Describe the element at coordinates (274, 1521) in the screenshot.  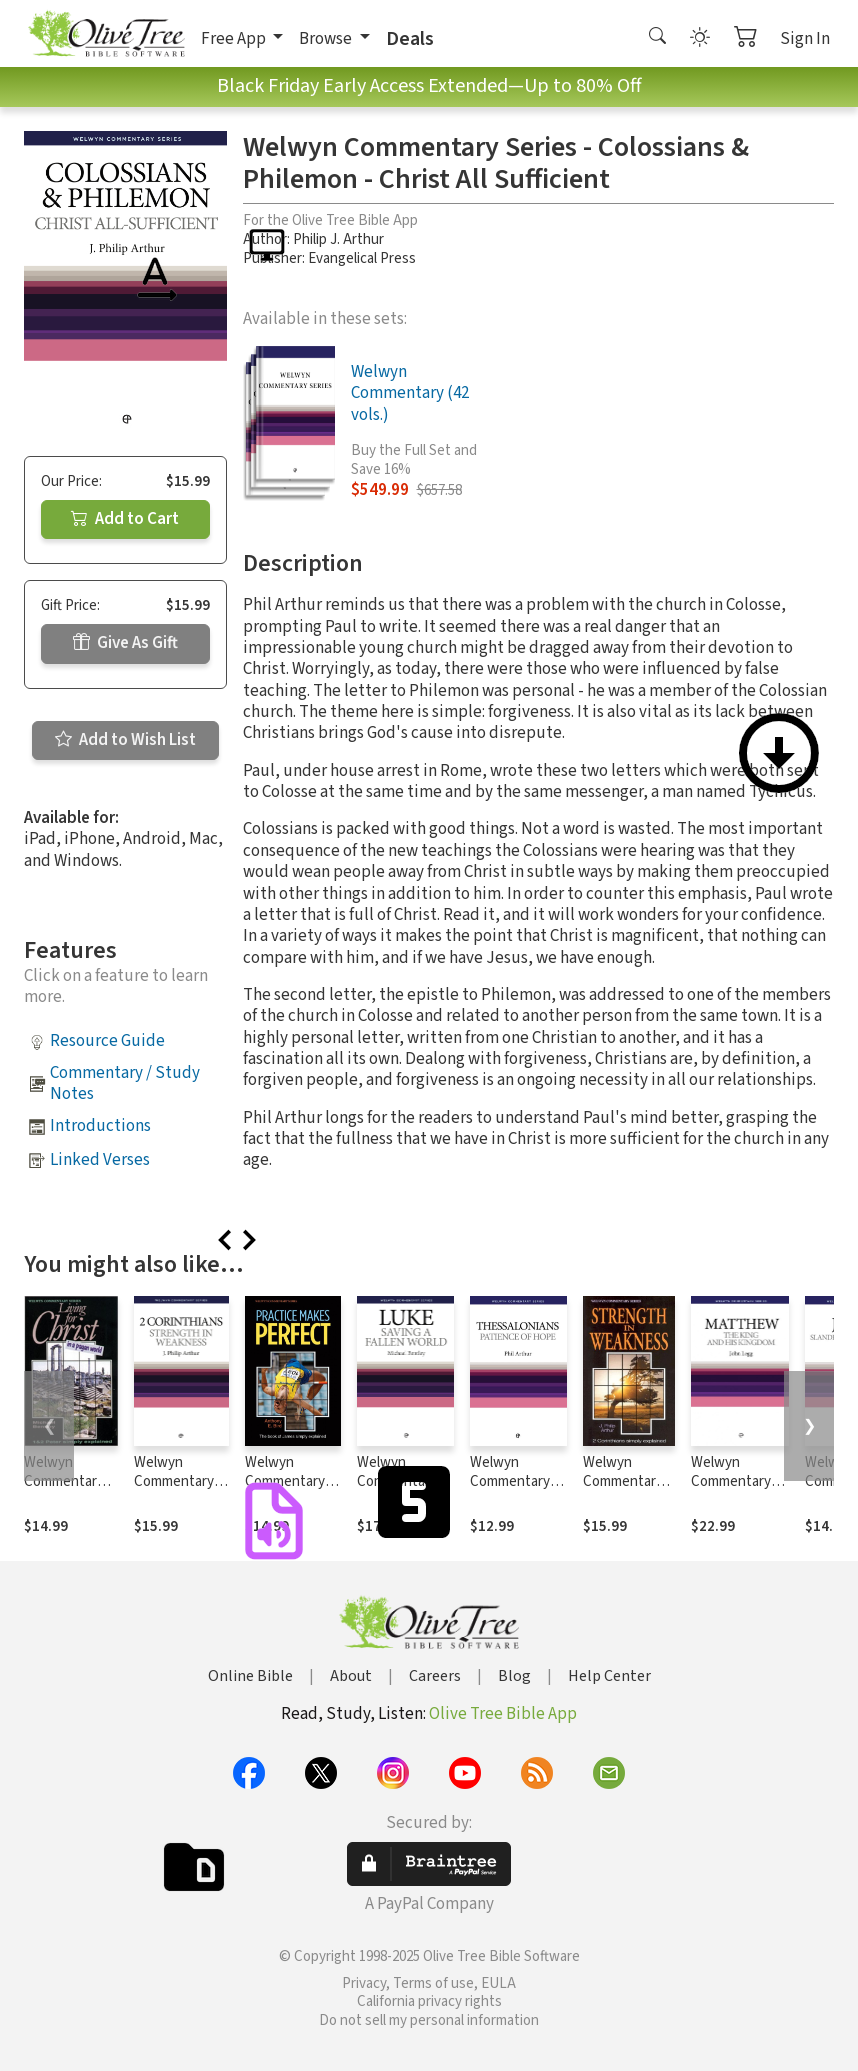
I see `open an audio file` at that location.